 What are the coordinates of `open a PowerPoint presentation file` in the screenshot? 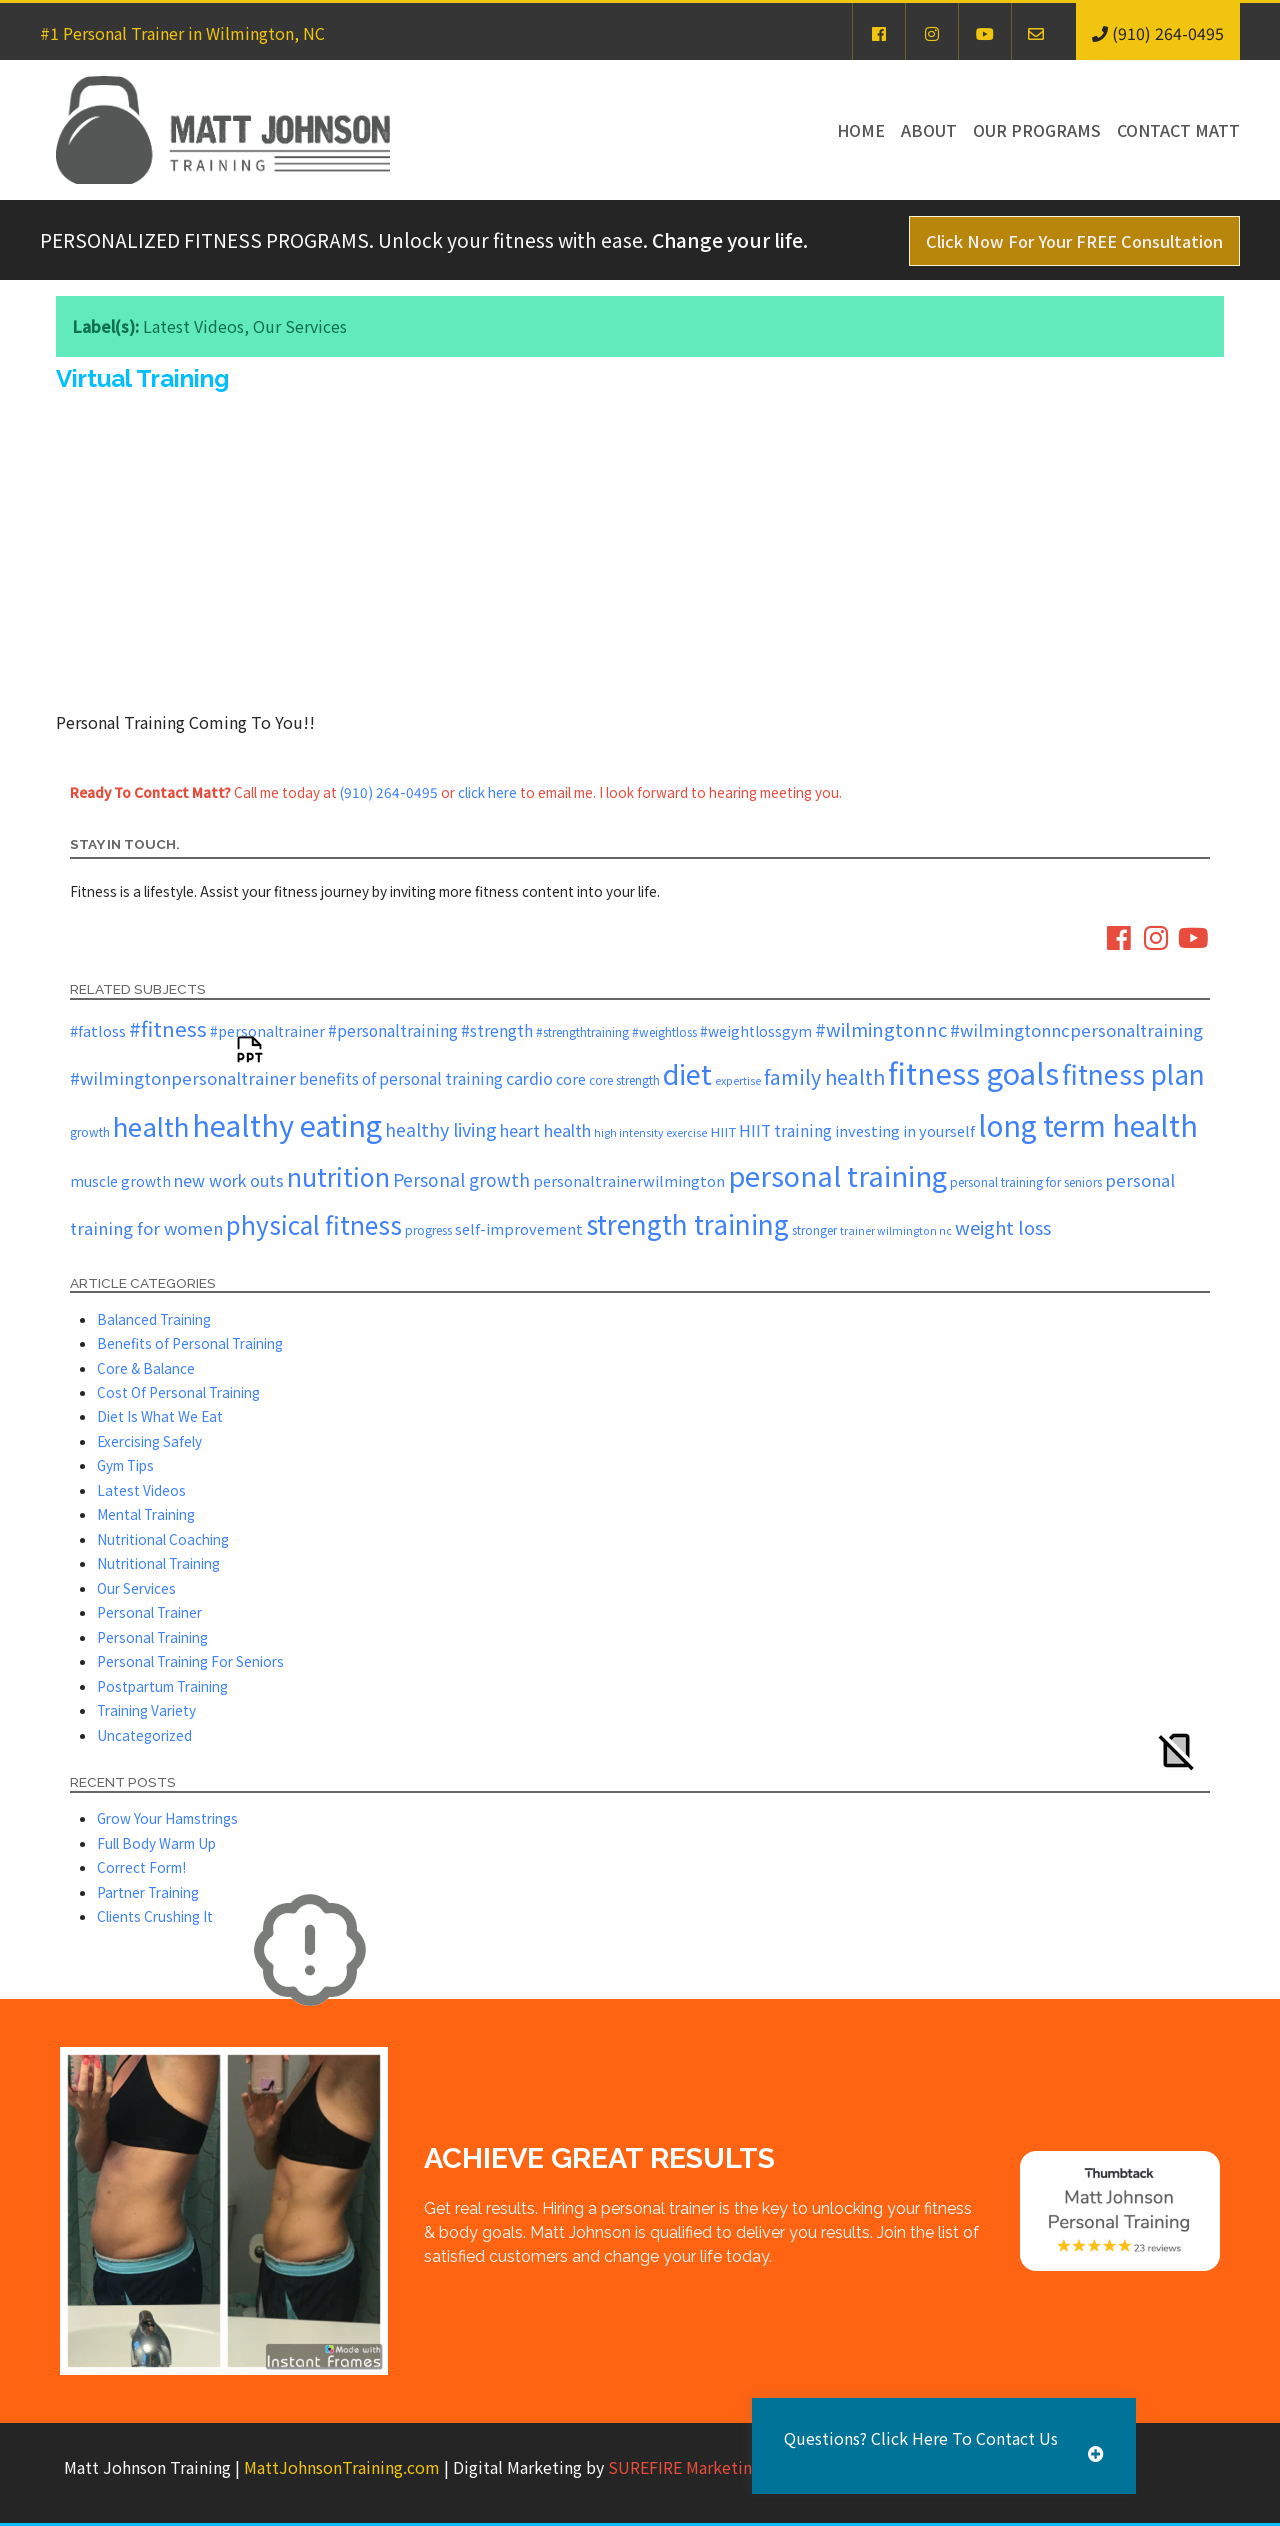 It's located at (249, 1050).